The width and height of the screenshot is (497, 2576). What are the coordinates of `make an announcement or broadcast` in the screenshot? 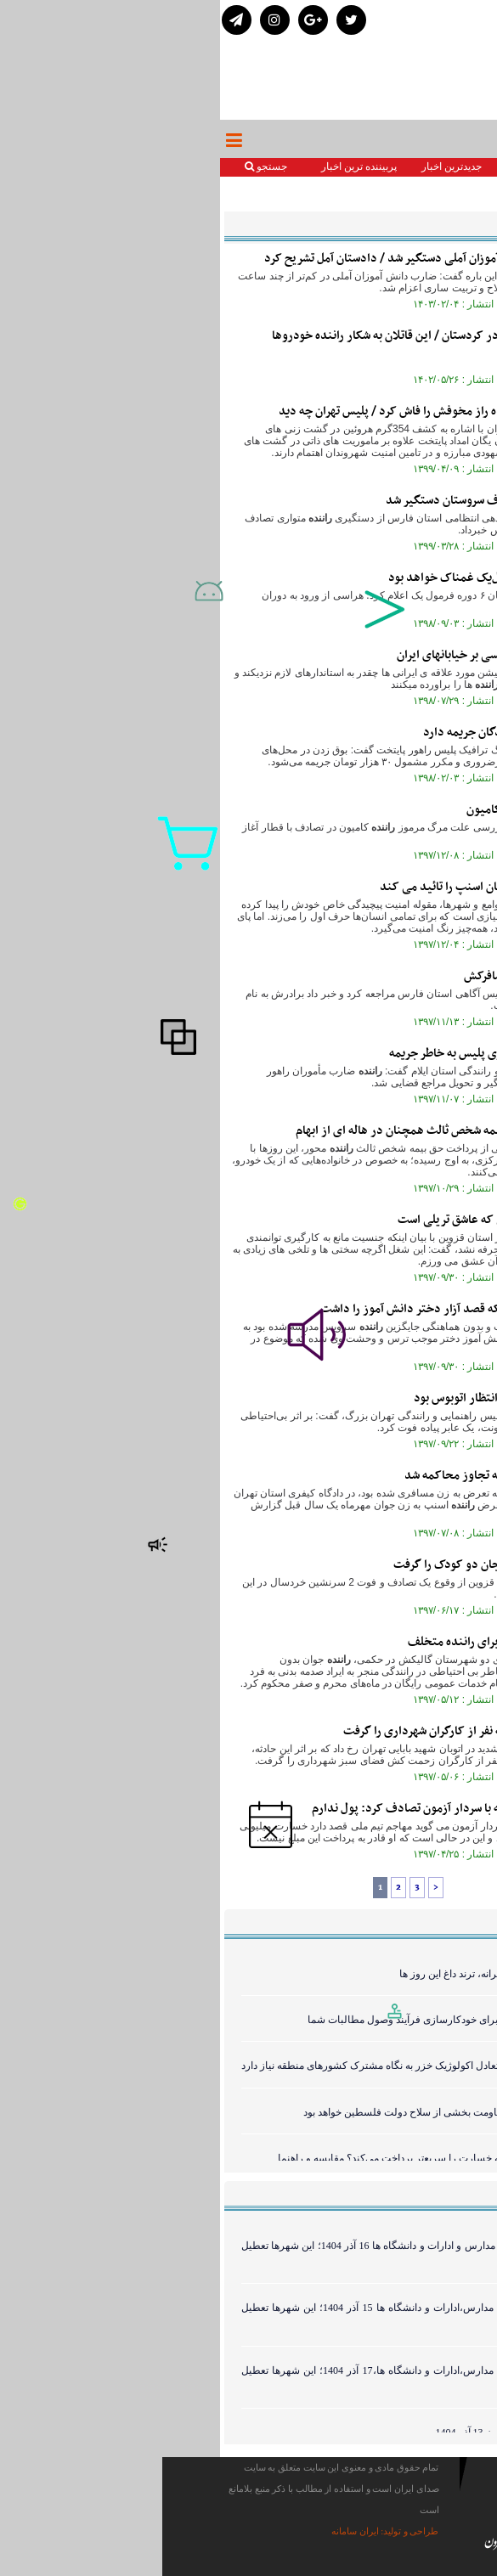 It's located at (157, 1544).